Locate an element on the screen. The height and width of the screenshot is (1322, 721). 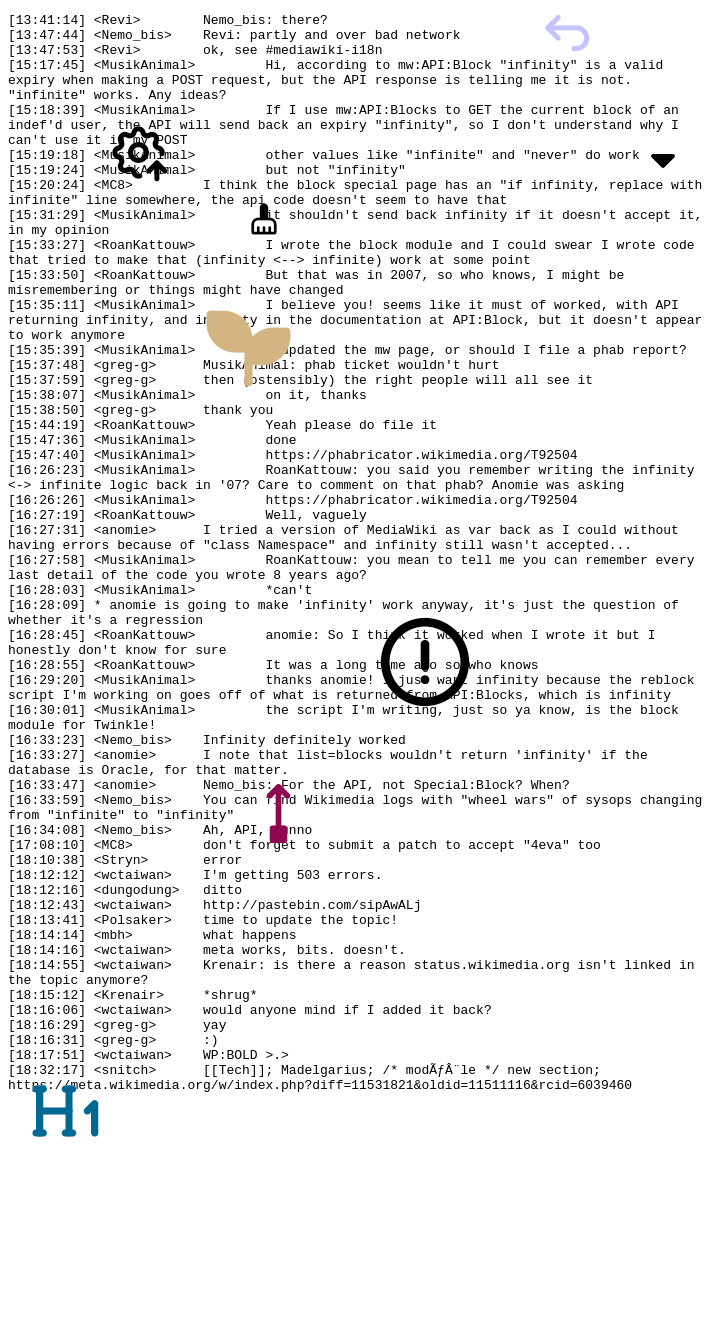
upgrade or update settings is located at coordinates (138, 152).